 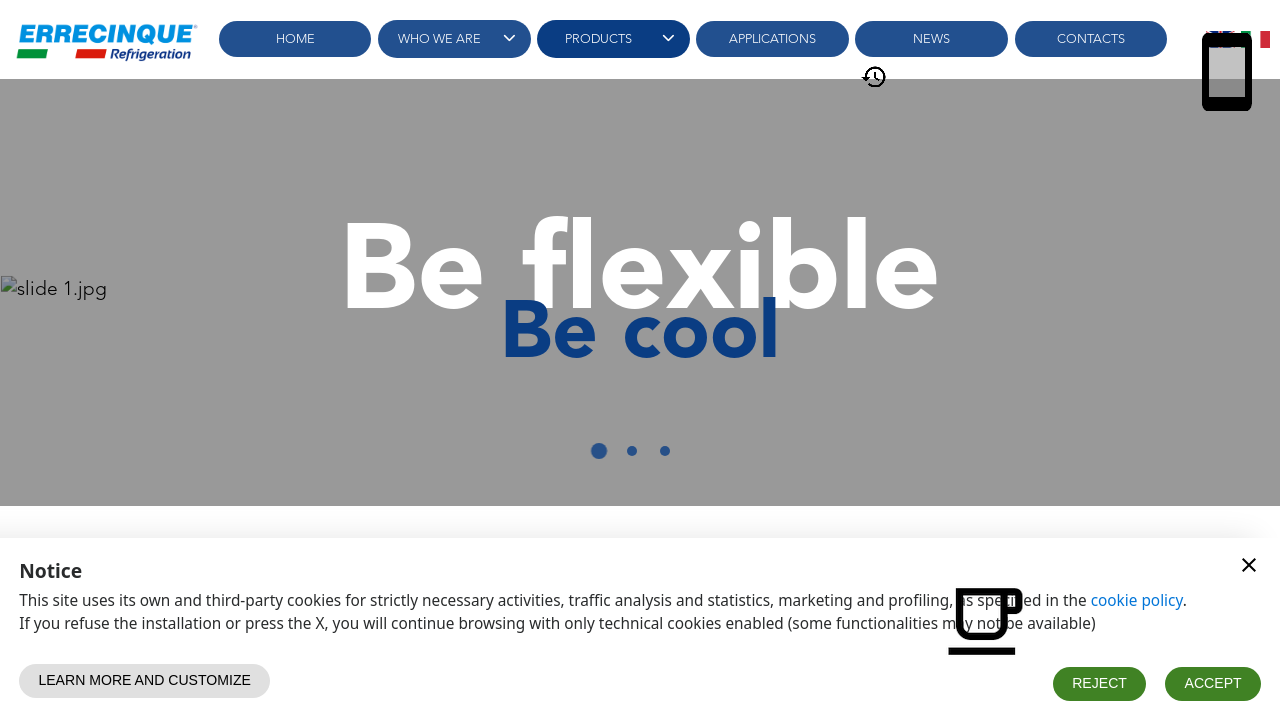 What do you see at coordinates (1227, 72) in the screenshot?
I see `switch to mobile view` at bounding box center [1227, 72].